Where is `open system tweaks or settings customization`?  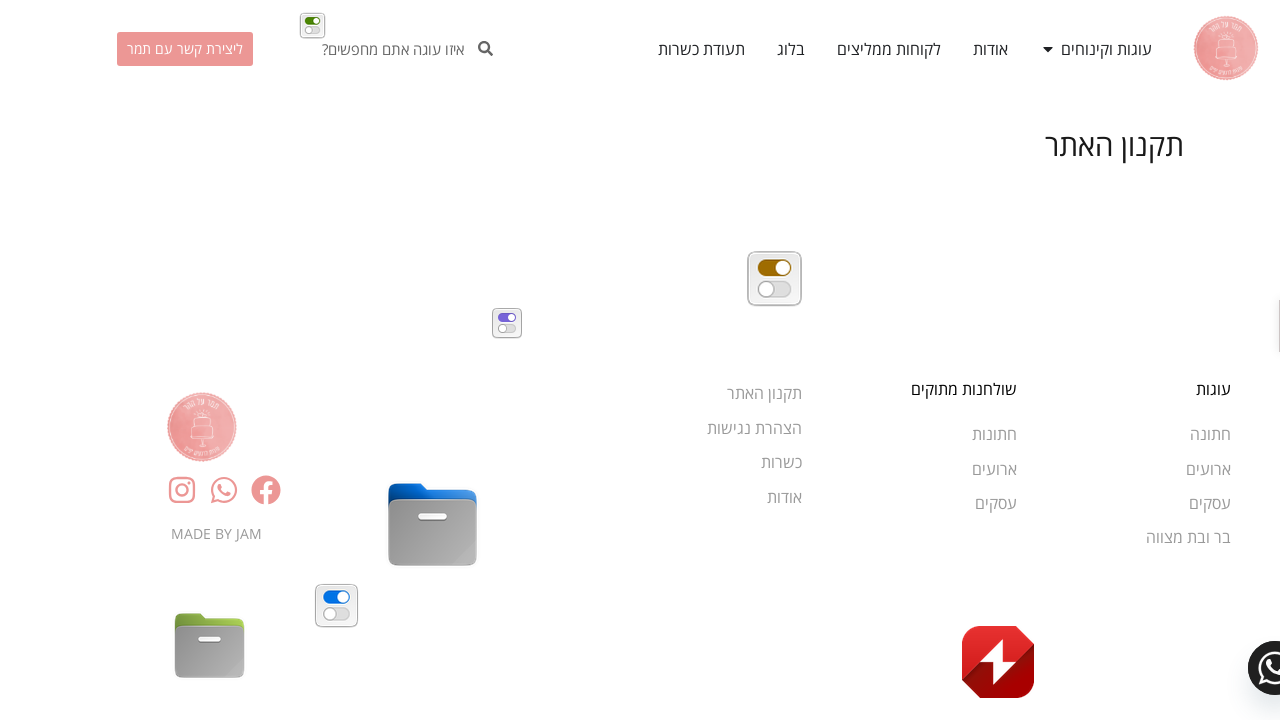 open system tweaks or settings customization is located at coordinates (774, 278).